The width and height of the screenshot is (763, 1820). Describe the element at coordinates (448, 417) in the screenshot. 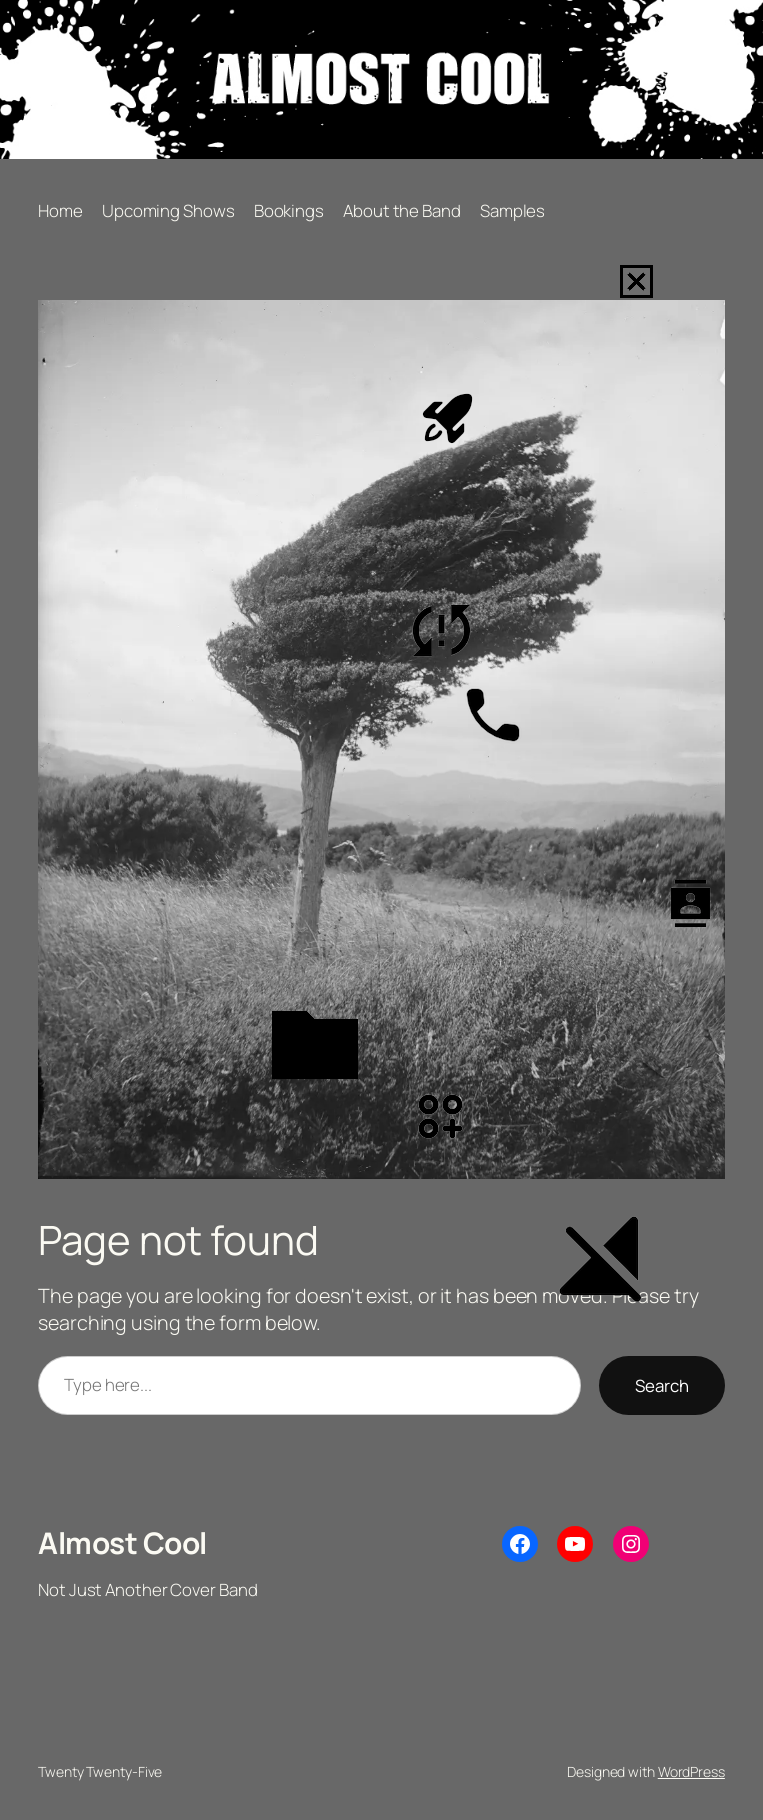

I see `launch or deploy a project` at that location.